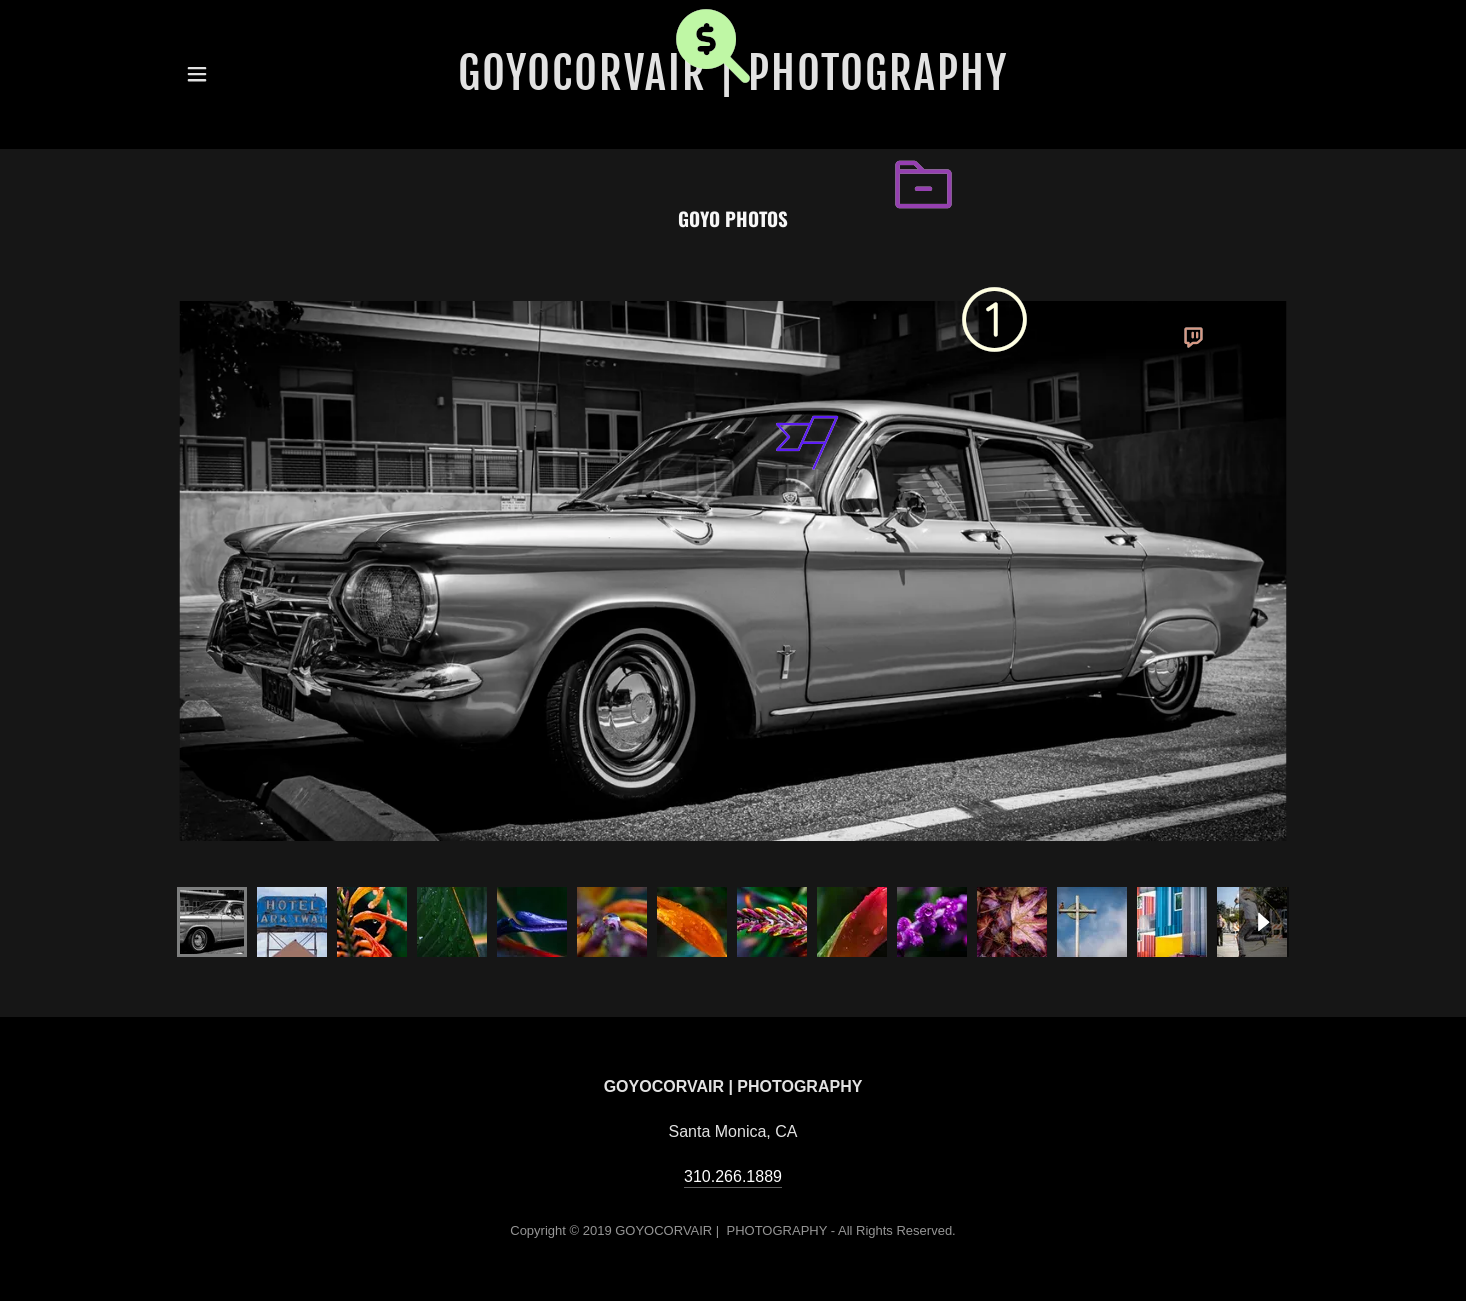 The height and width of the screenshot is (1301, 1466). I want to click on open the Twitch app, so click(1193, 336).